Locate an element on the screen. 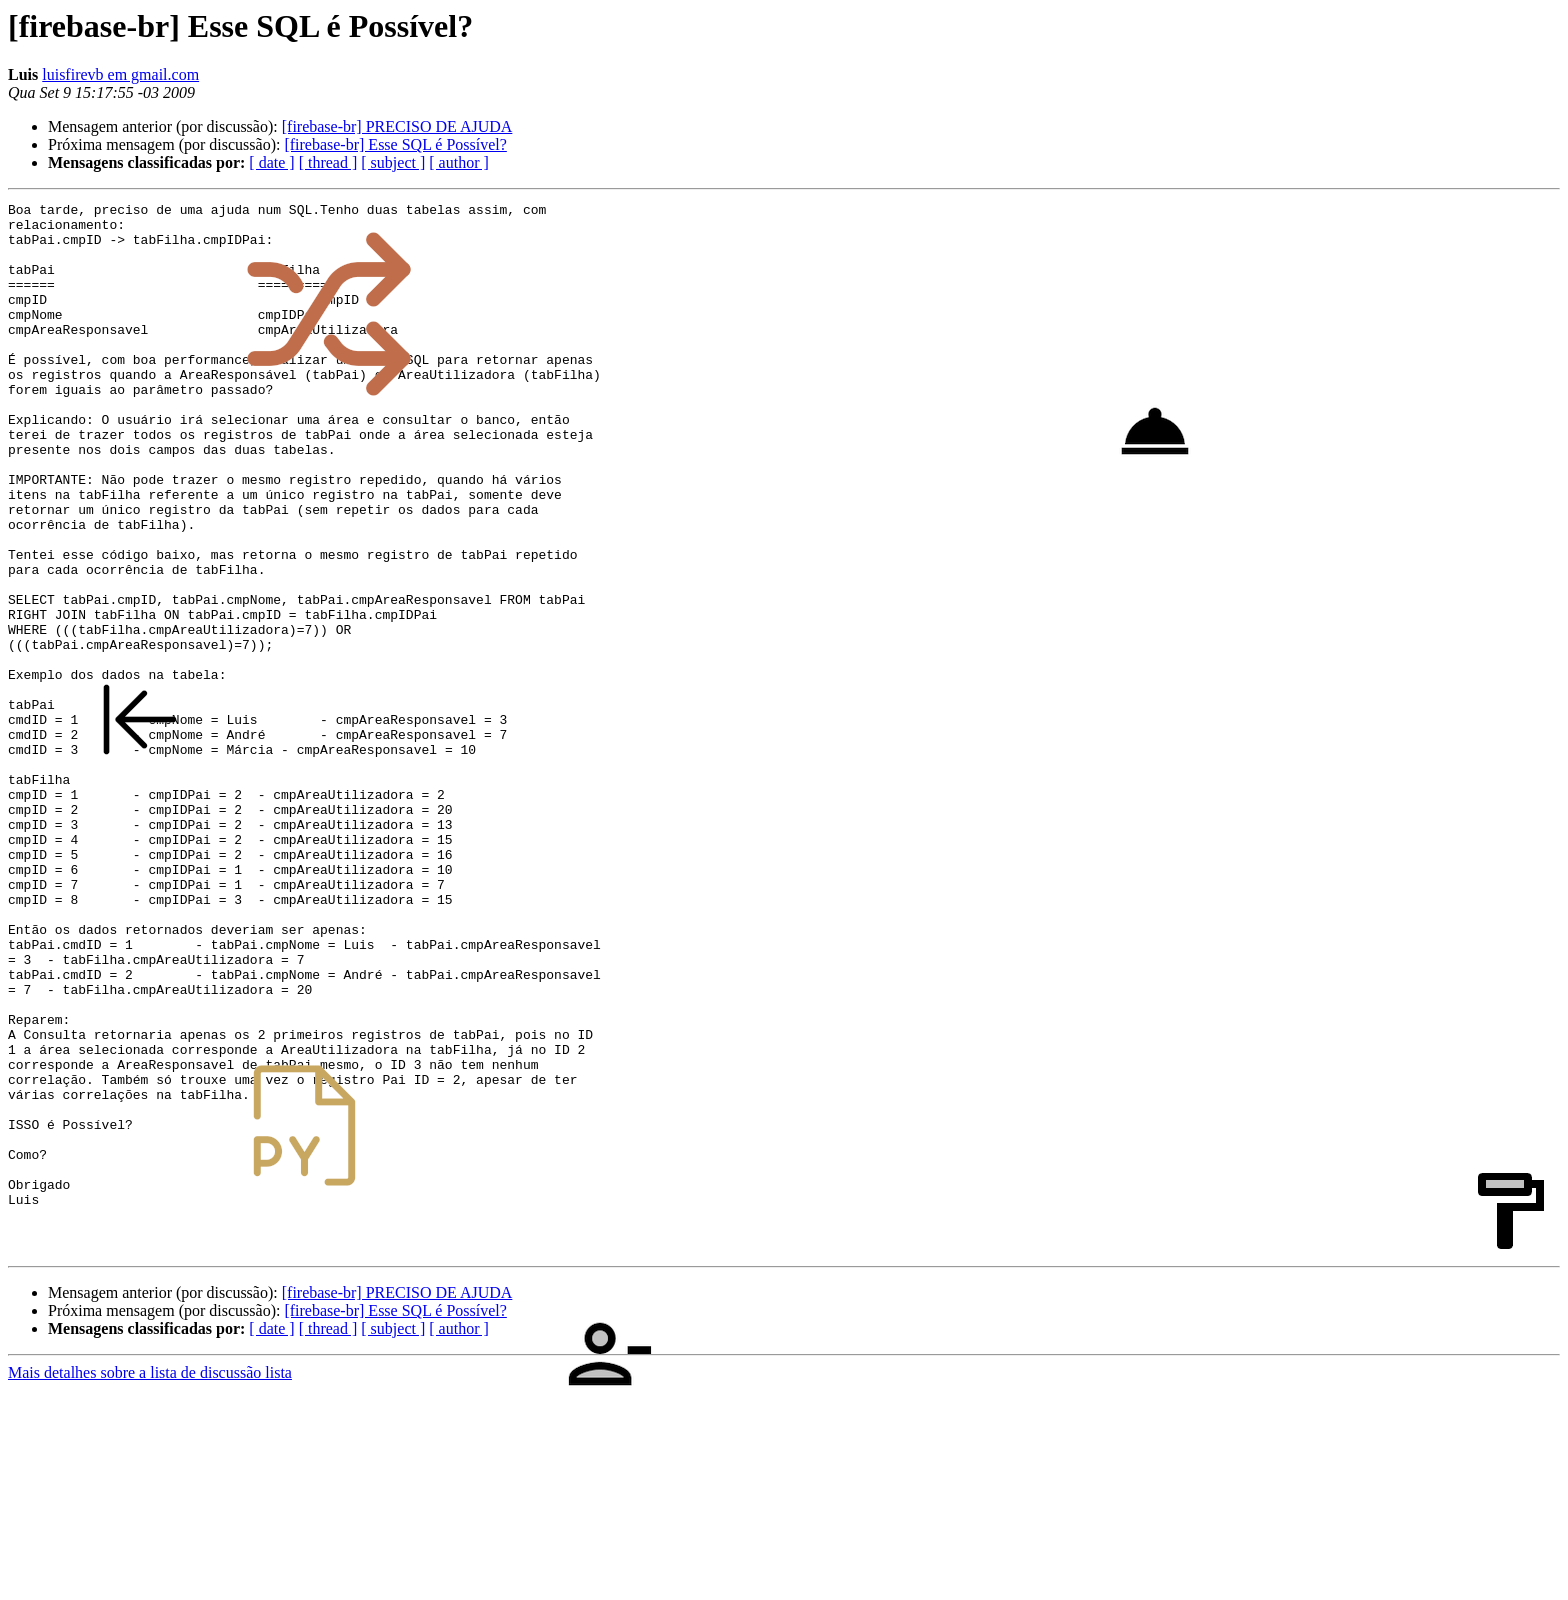 The height and width of the screenshot is (1600, 1568). request room service is located at coordinates (1155, 431).